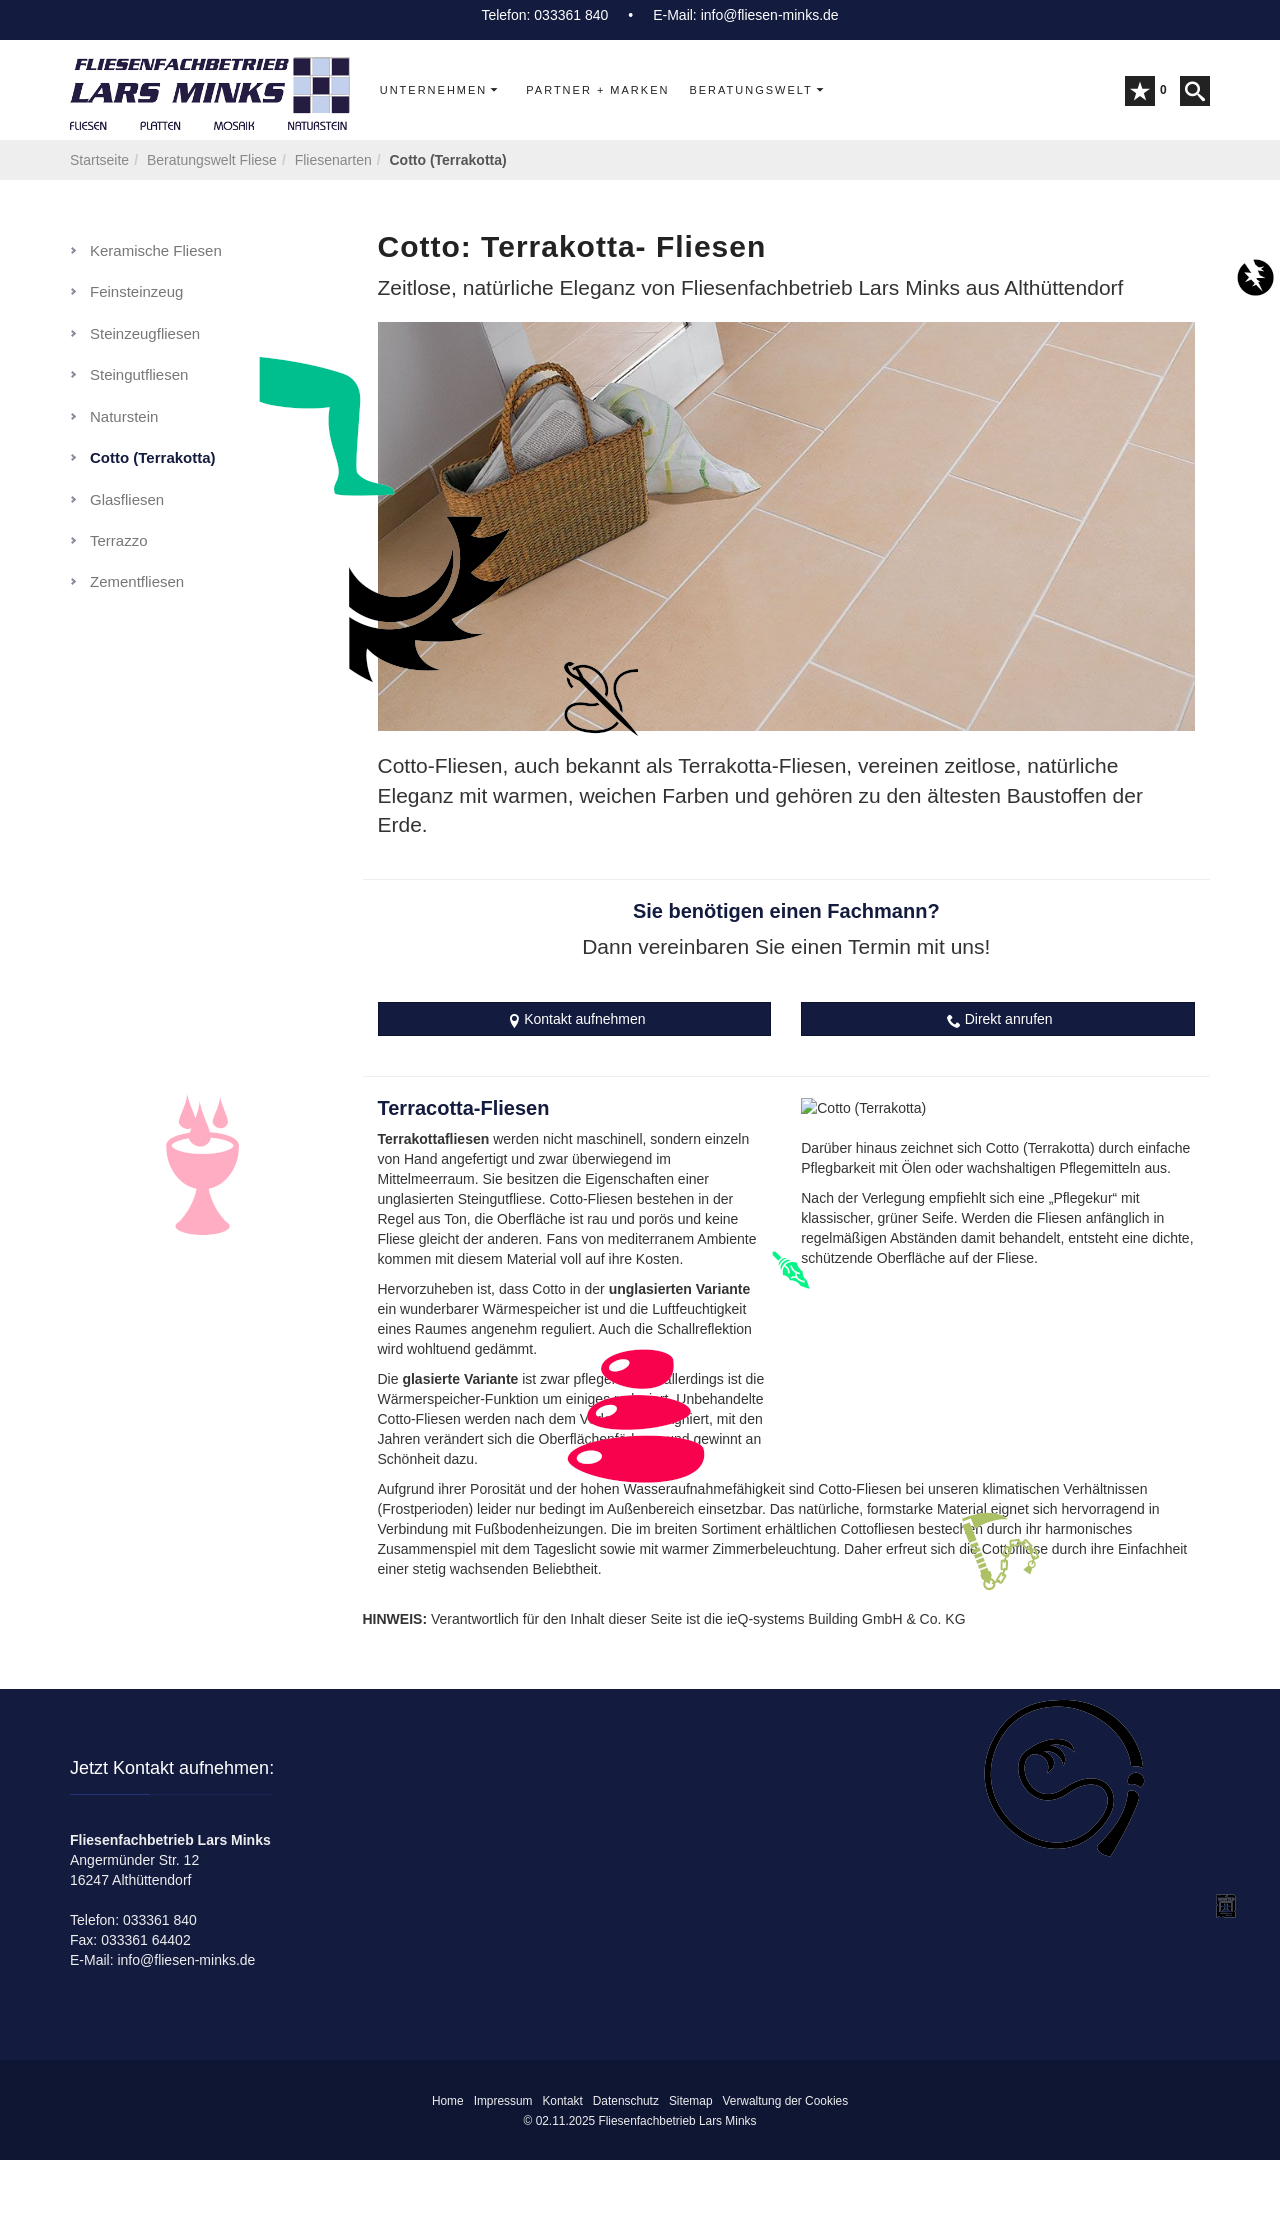 Image resolution: width=1280 pixels, height=2215 pixels. What do you see at coordinates (601, 699) in the screenshot?
I see `access sewing or crafting tools` at bounding box center [601, 699].